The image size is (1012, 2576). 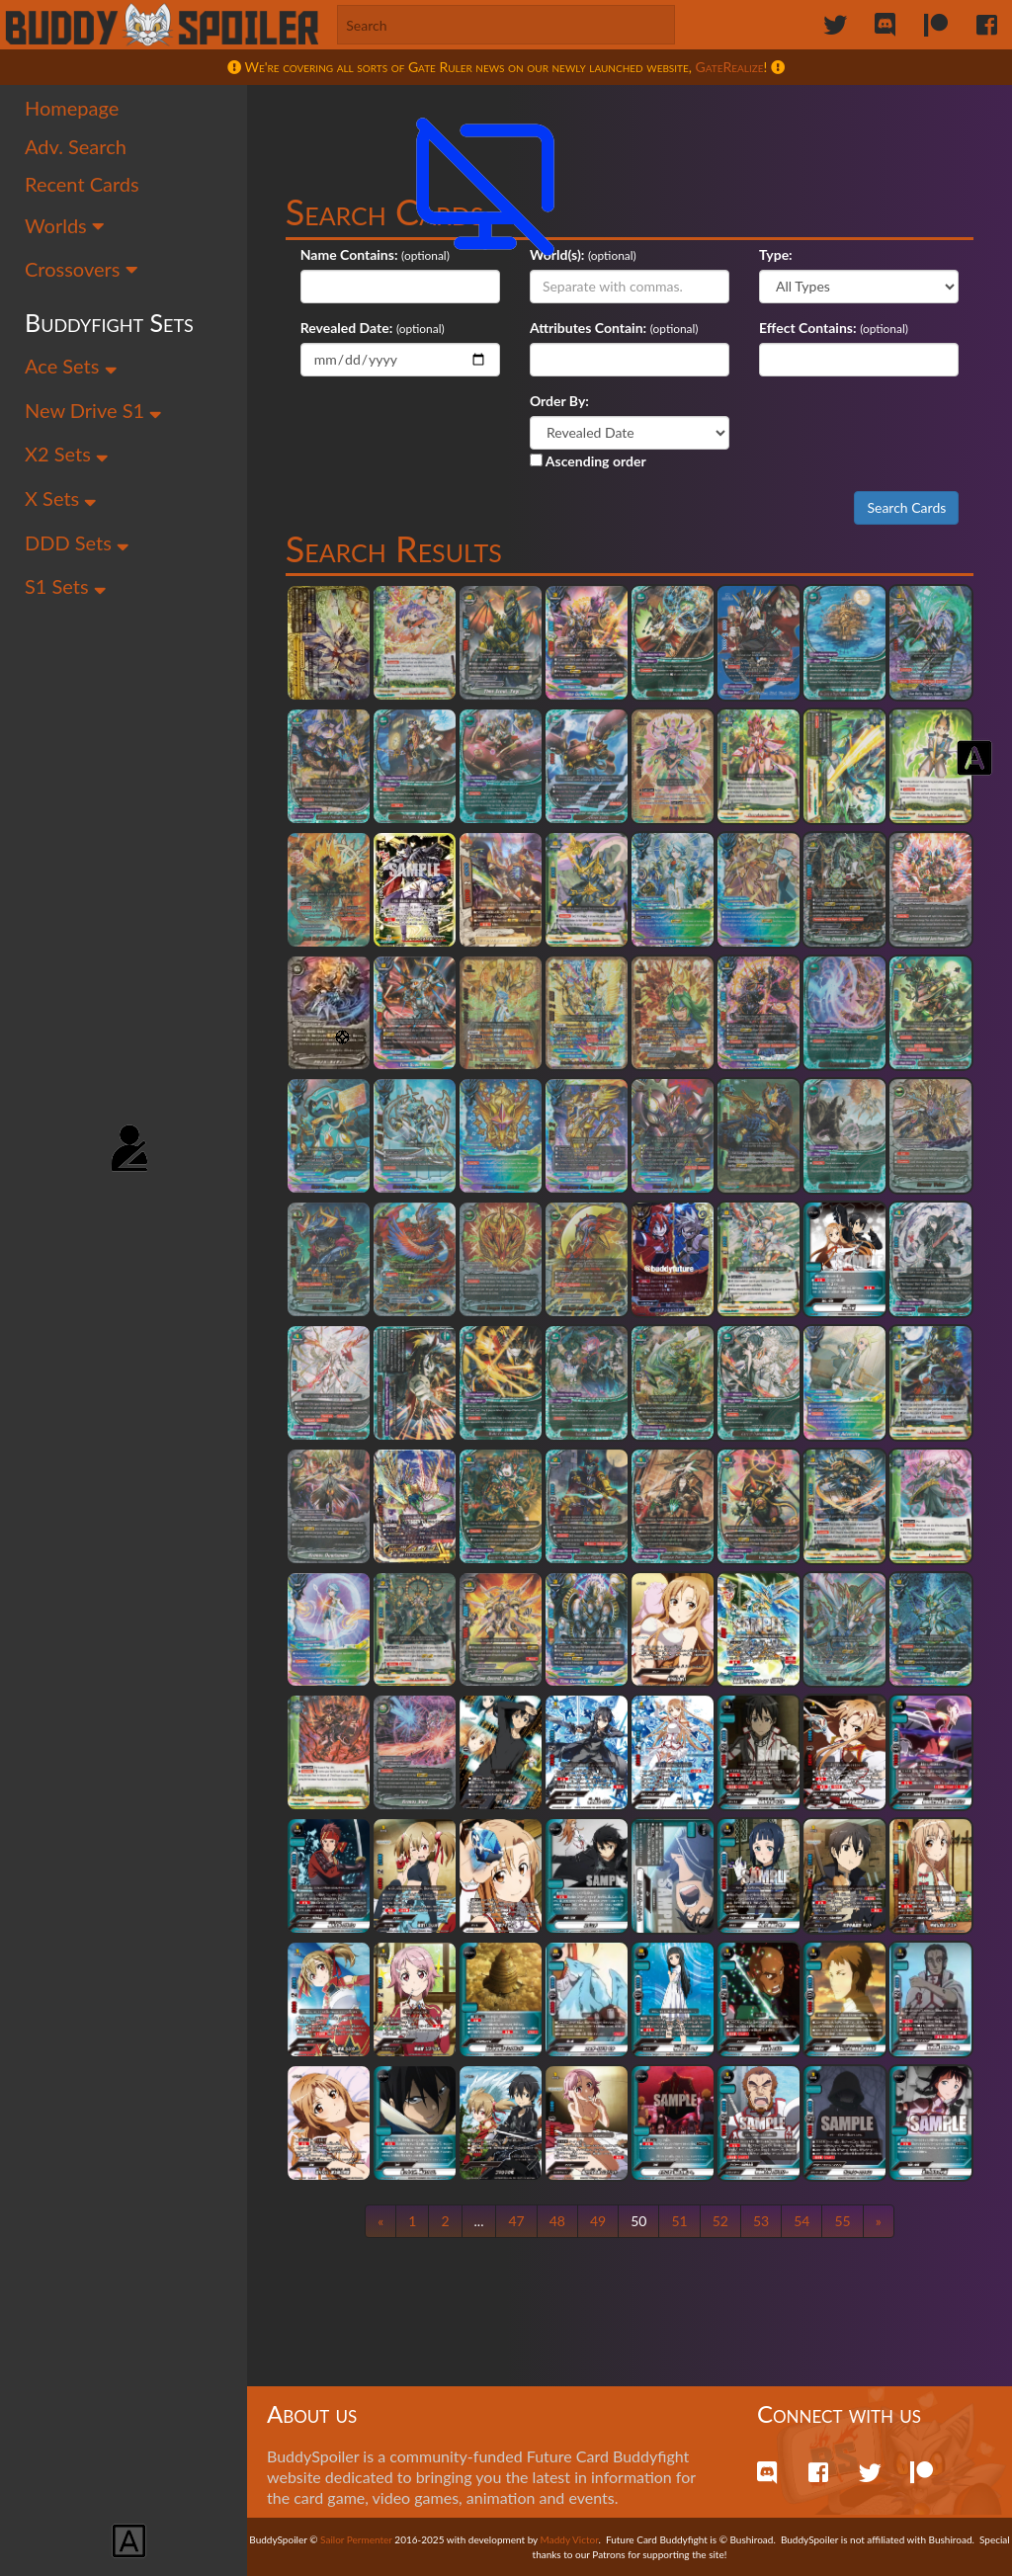 What do you see at coordinates (485, 187) in the screenshot?
I see `disable display or screen sharing` at bounding box center [485, 187].